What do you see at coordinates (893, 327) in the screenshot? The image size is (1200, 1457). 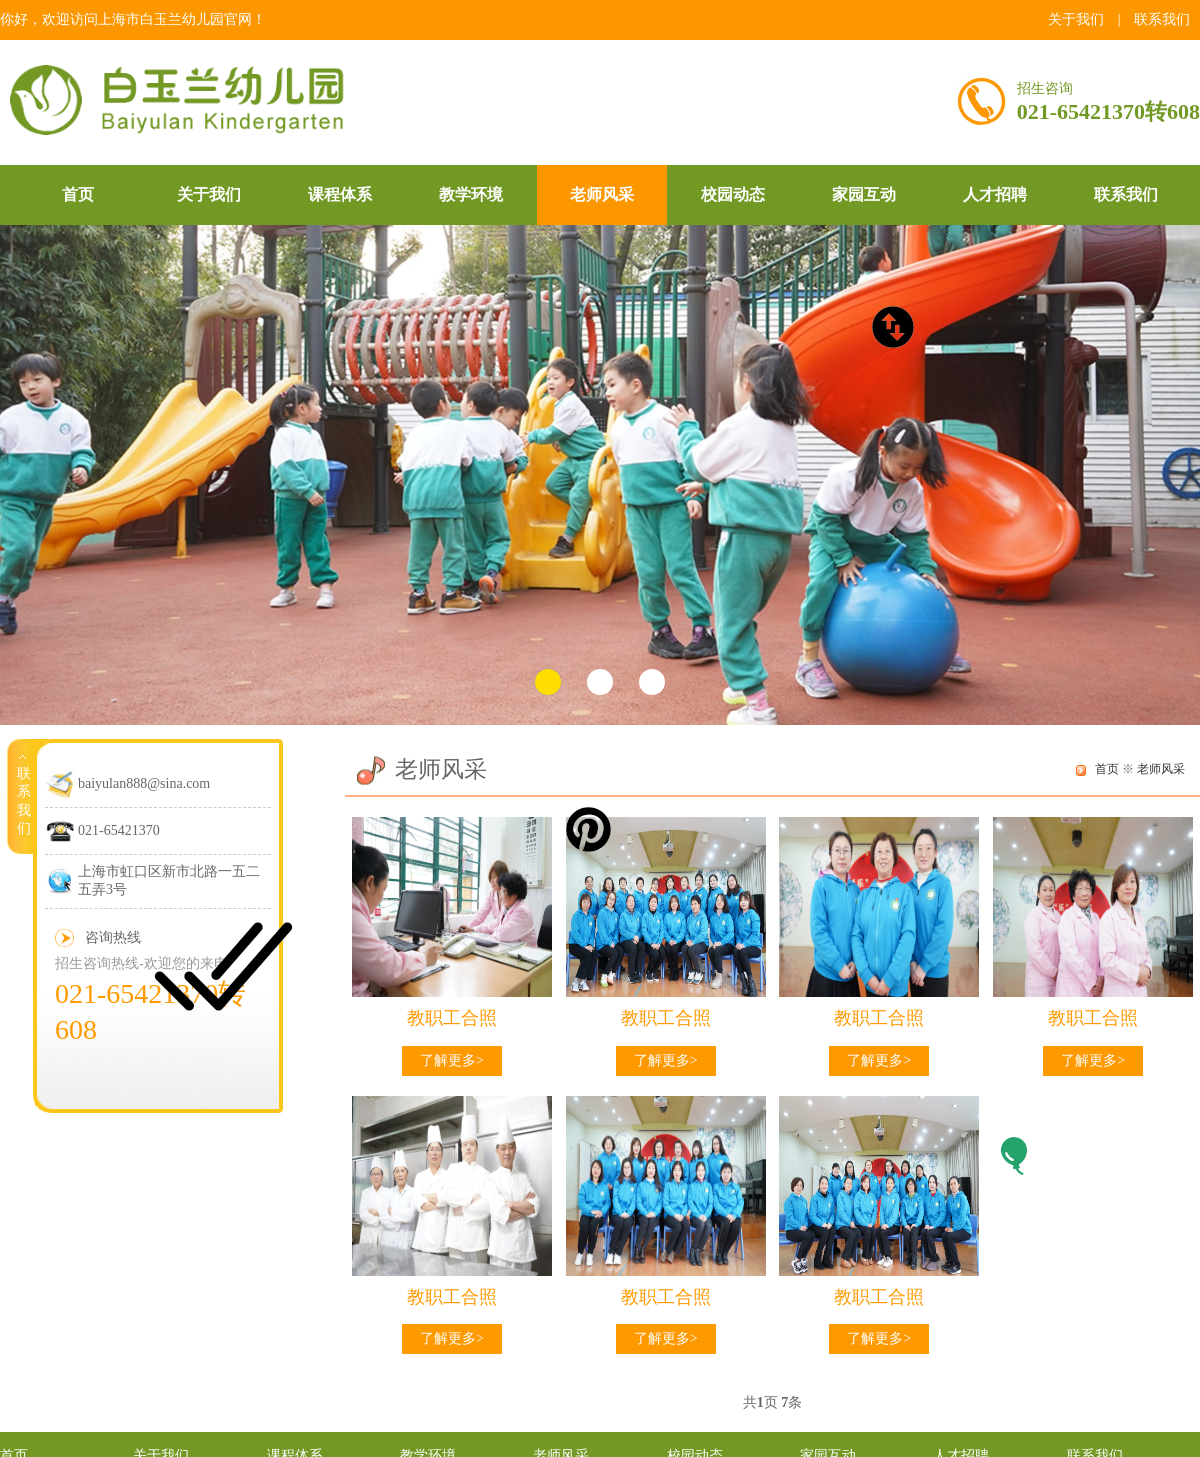 I see `swap or reorder items vertically` at bounding box center [893, 327].